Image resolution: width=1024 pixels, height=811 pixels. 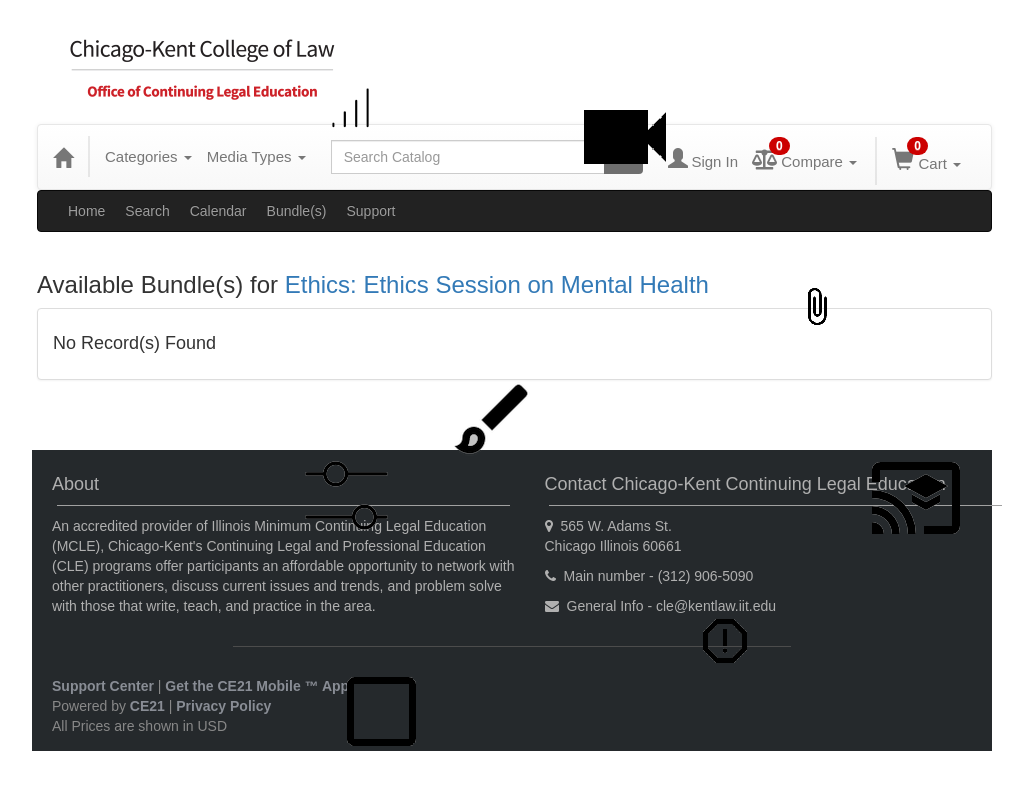 I want to click on indicates an email error or delivery failure, so click(x=725, y=641).